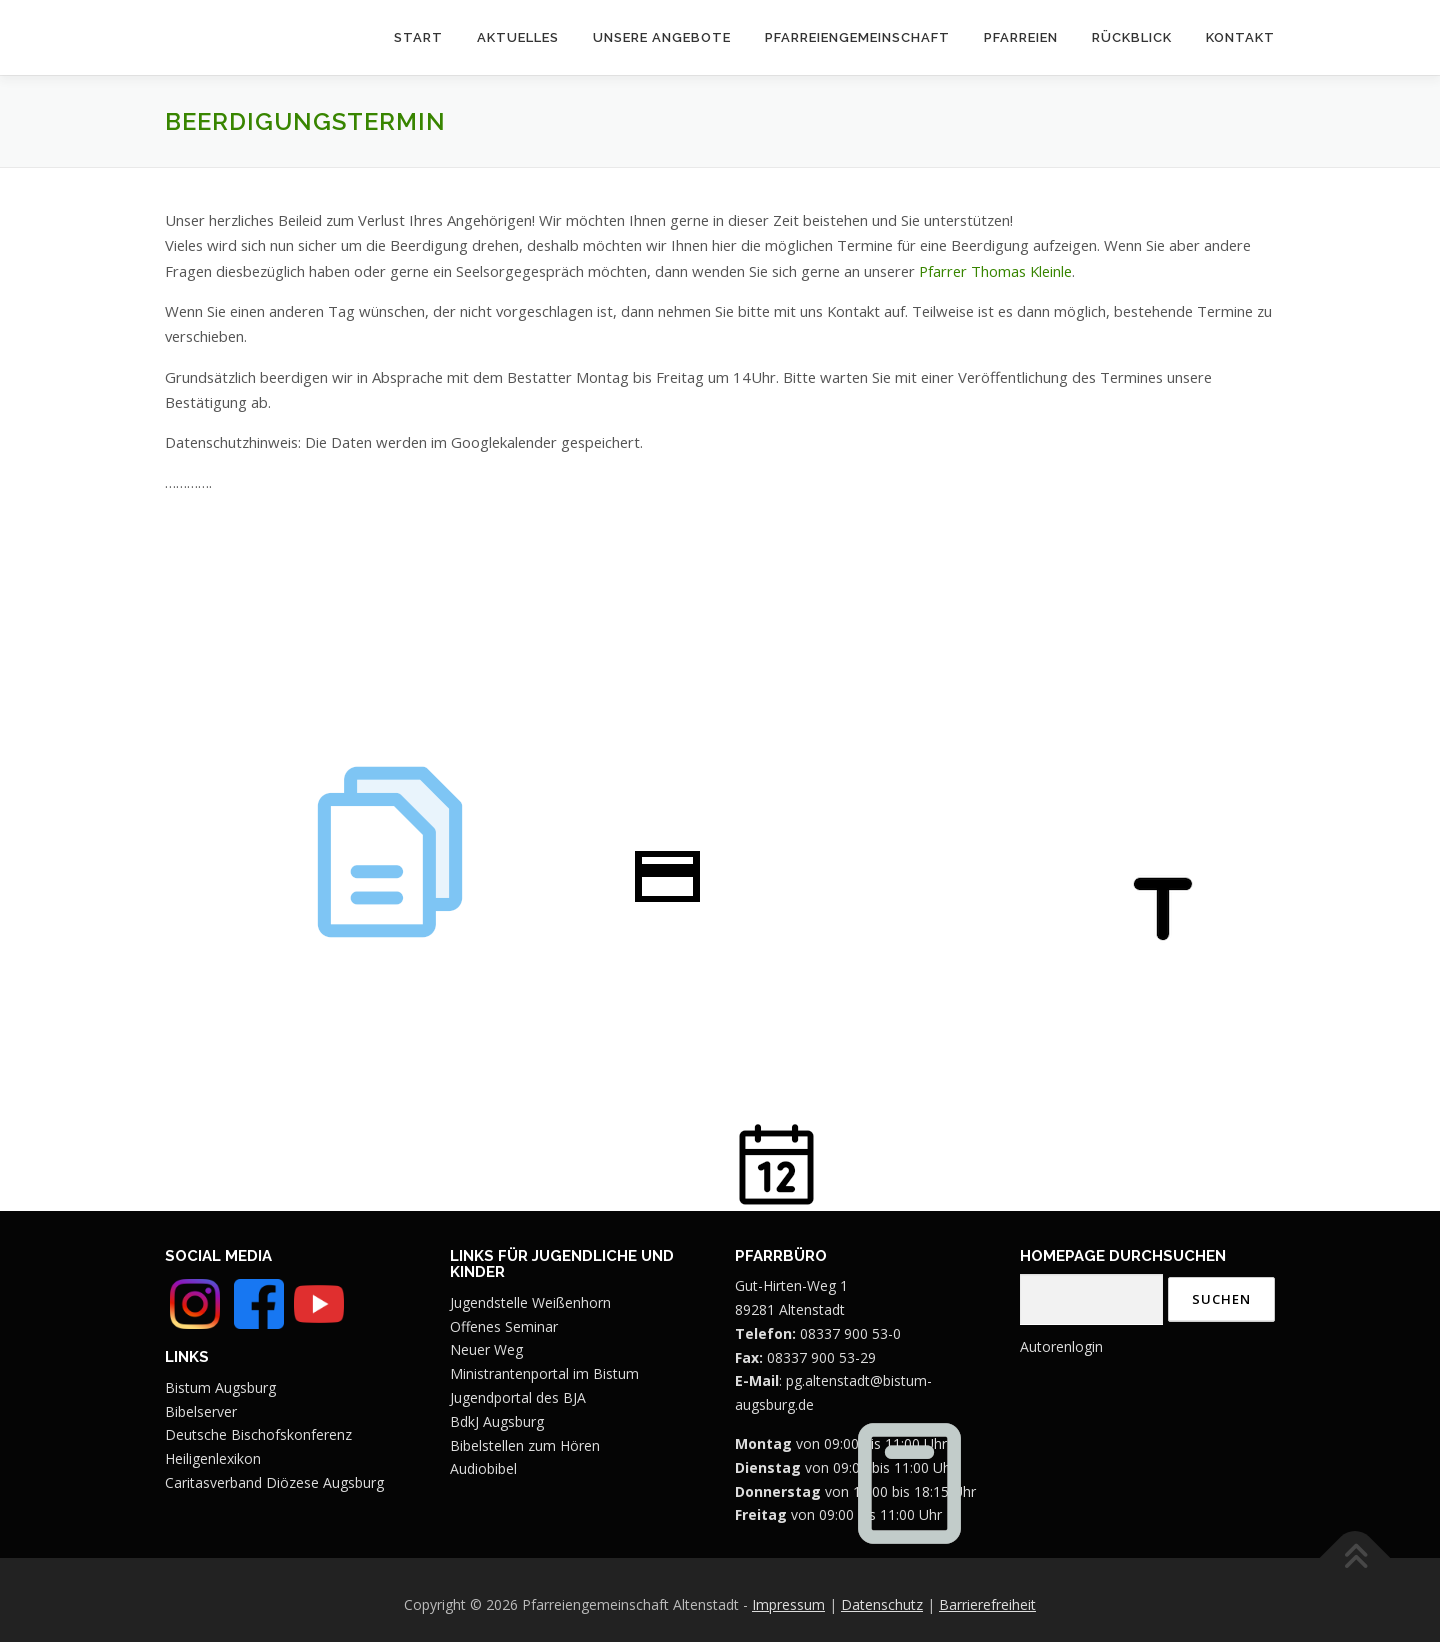  Describe the element at coordinates (909, 1483) in the screenshot. I see `tablet device with speaker` at that location.